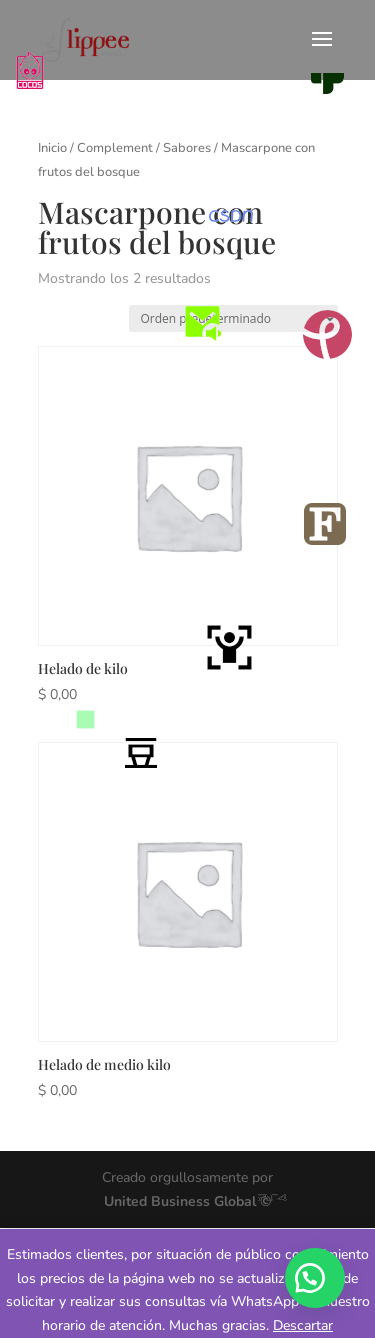 The height and width of the screenshot is (1338, 375). What do you see at coordinates (327, 334) in the screenshot?
I see `open pixlr photo editing app` at bounding box center [327, 334].